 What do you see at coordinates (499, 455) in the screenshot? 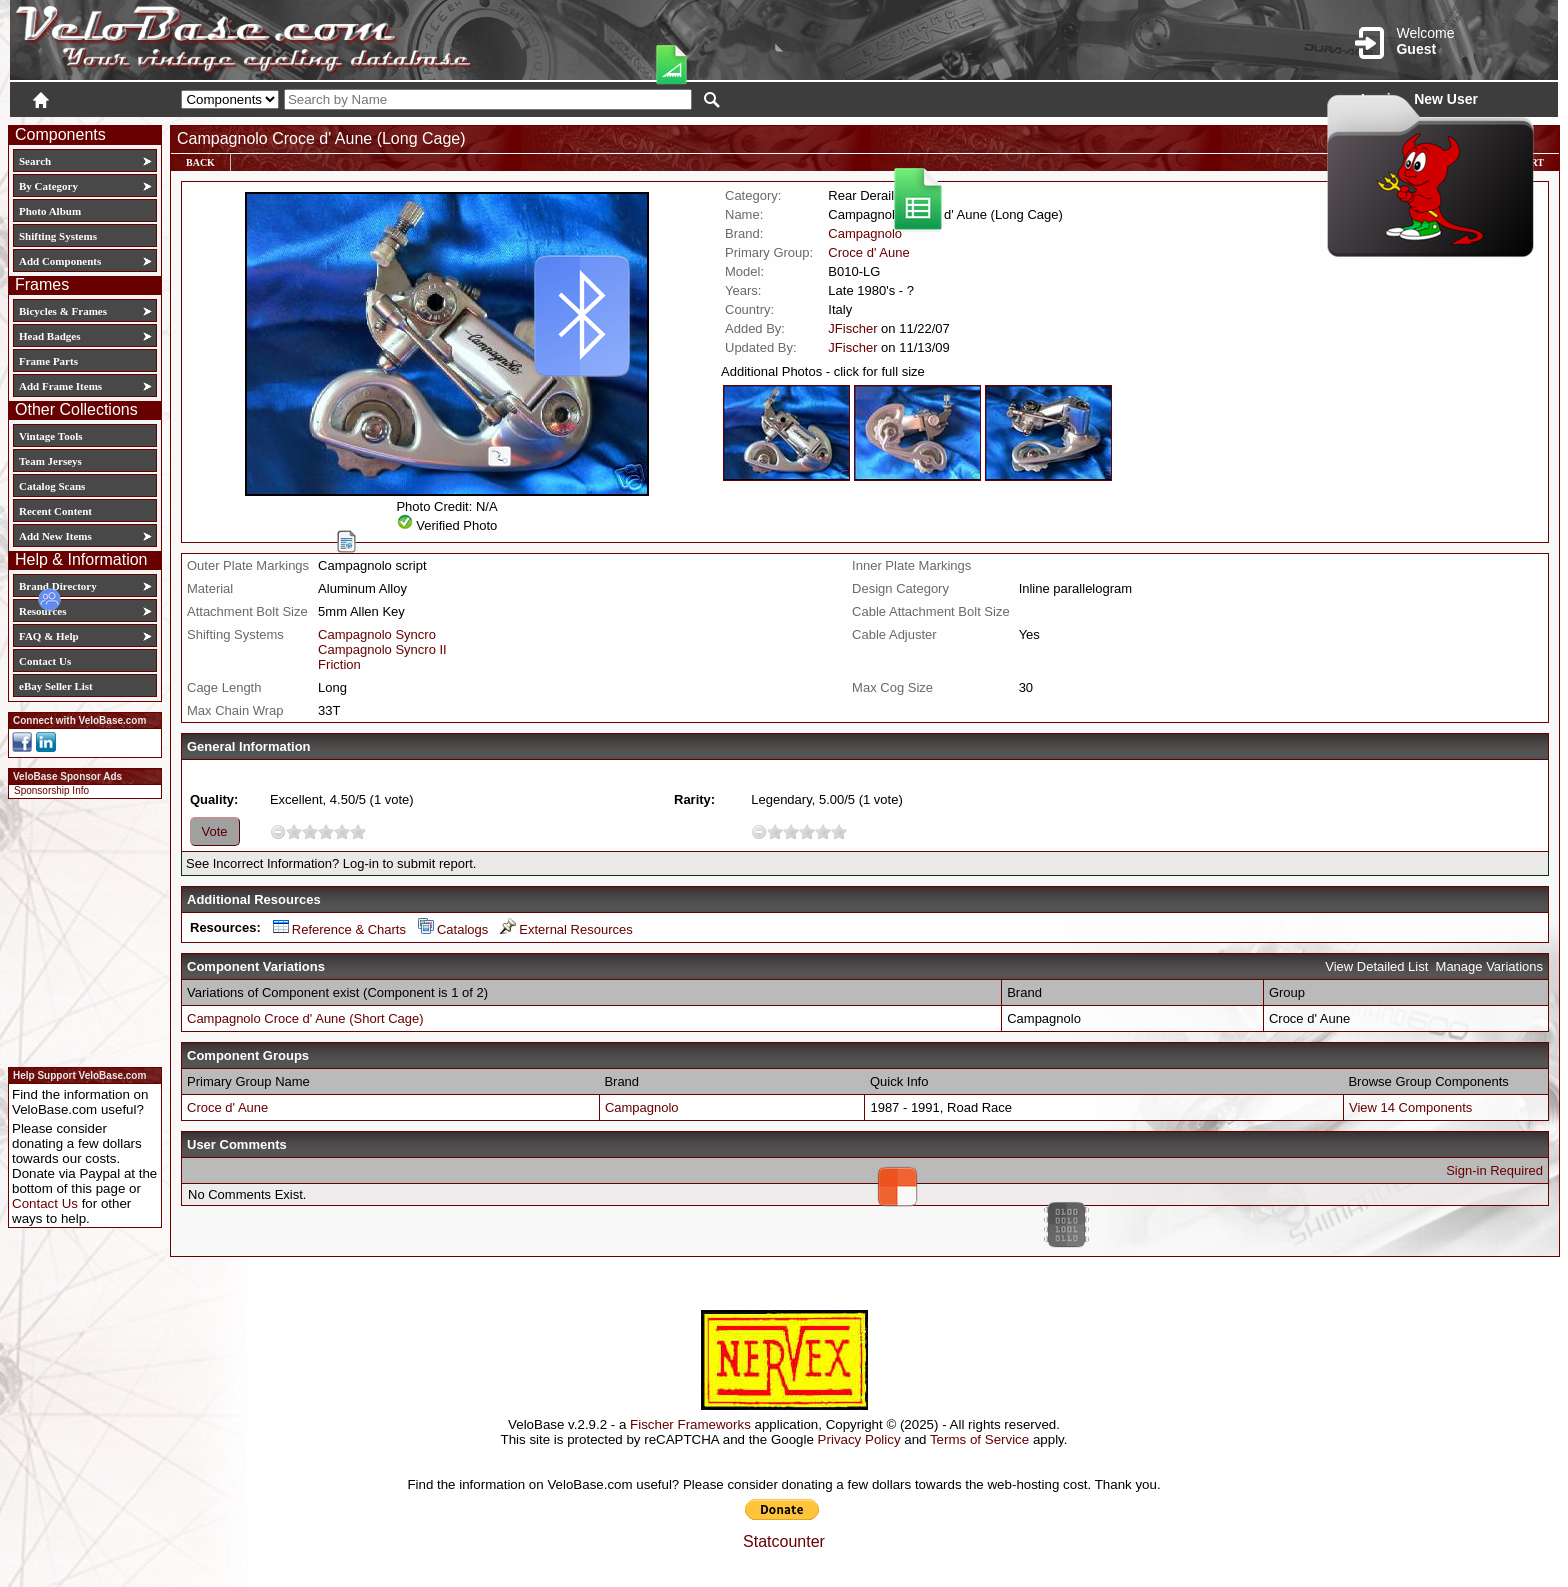
I see `open a karbon vector graphics file` at bounding box center [499, 455].